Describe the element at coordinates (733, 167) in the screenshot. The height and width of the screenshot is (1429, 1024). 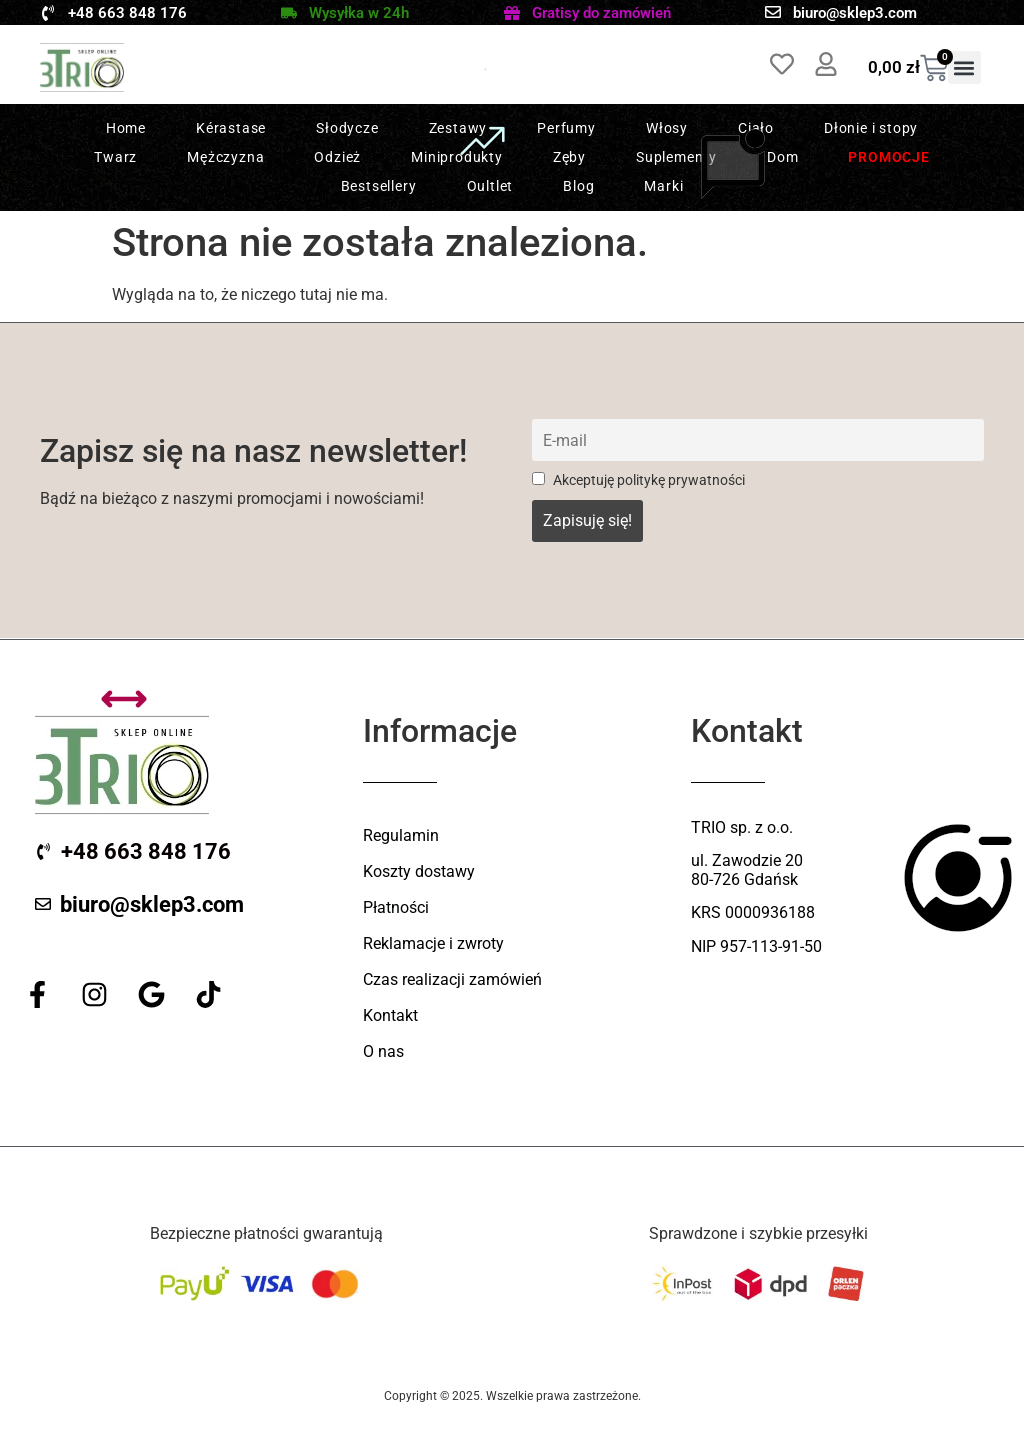
I see `indicates unread messages in chat` at that location.